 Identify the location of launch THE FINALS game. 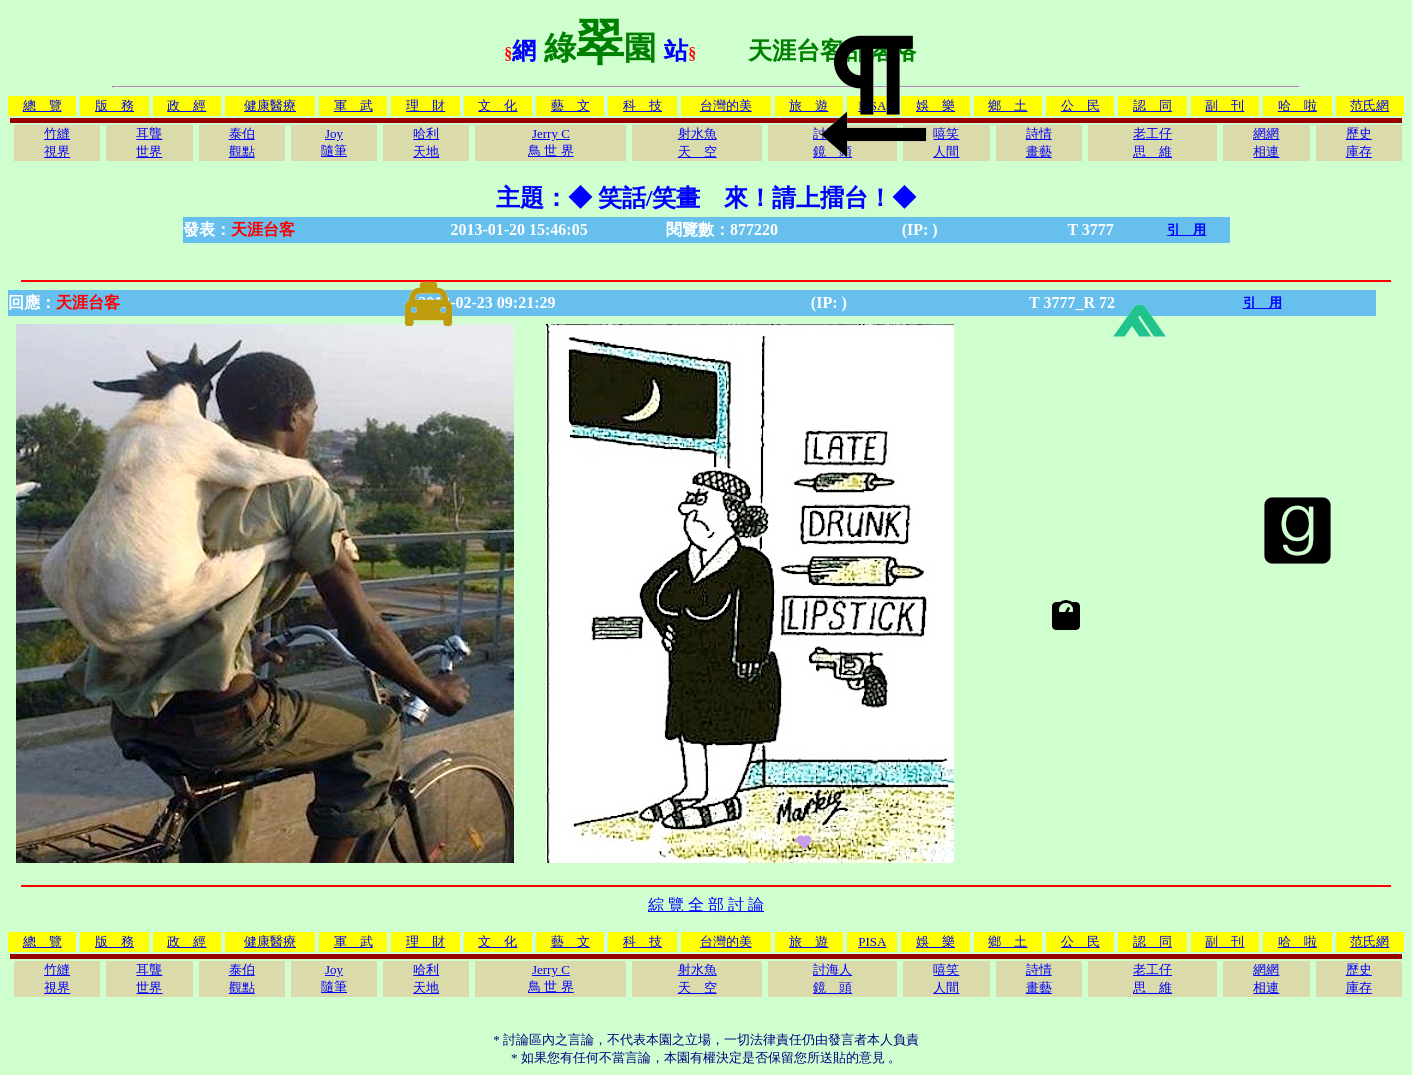
(1139, 320).